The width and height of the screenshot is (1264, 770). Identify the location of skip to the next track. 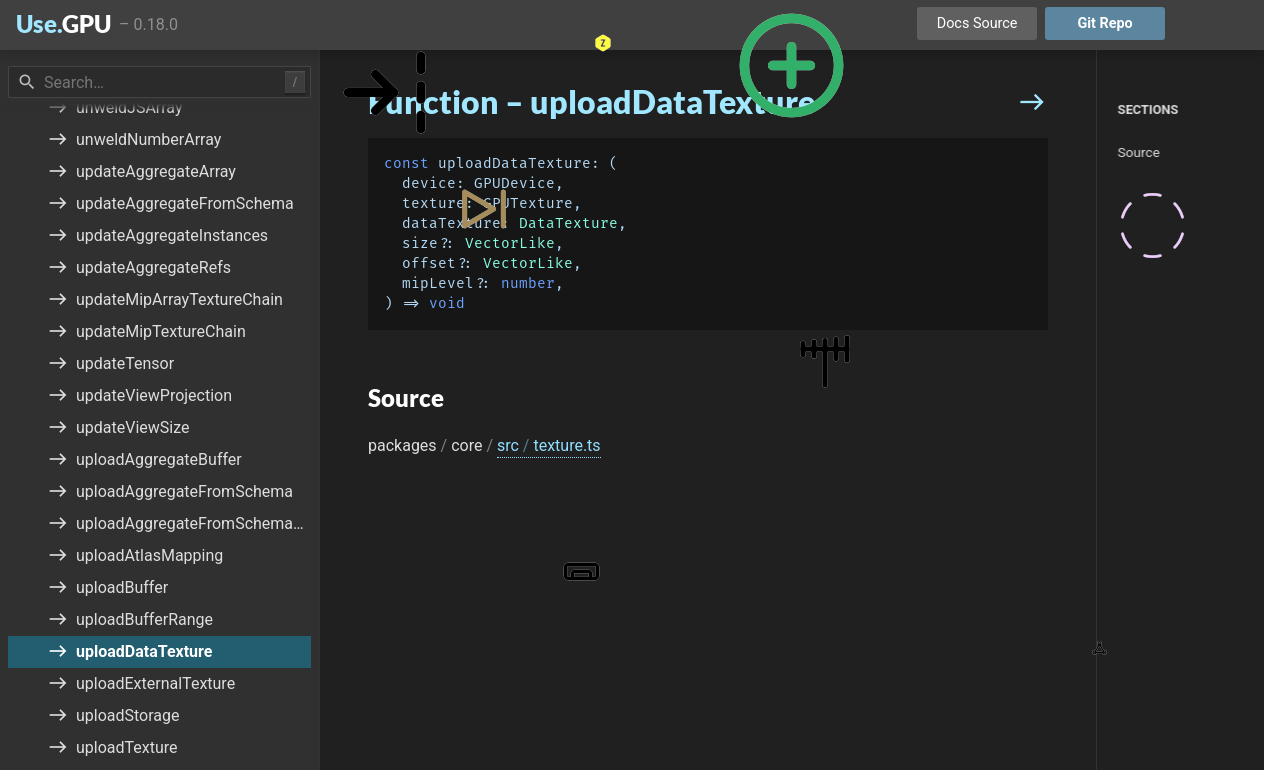
(484, 209).